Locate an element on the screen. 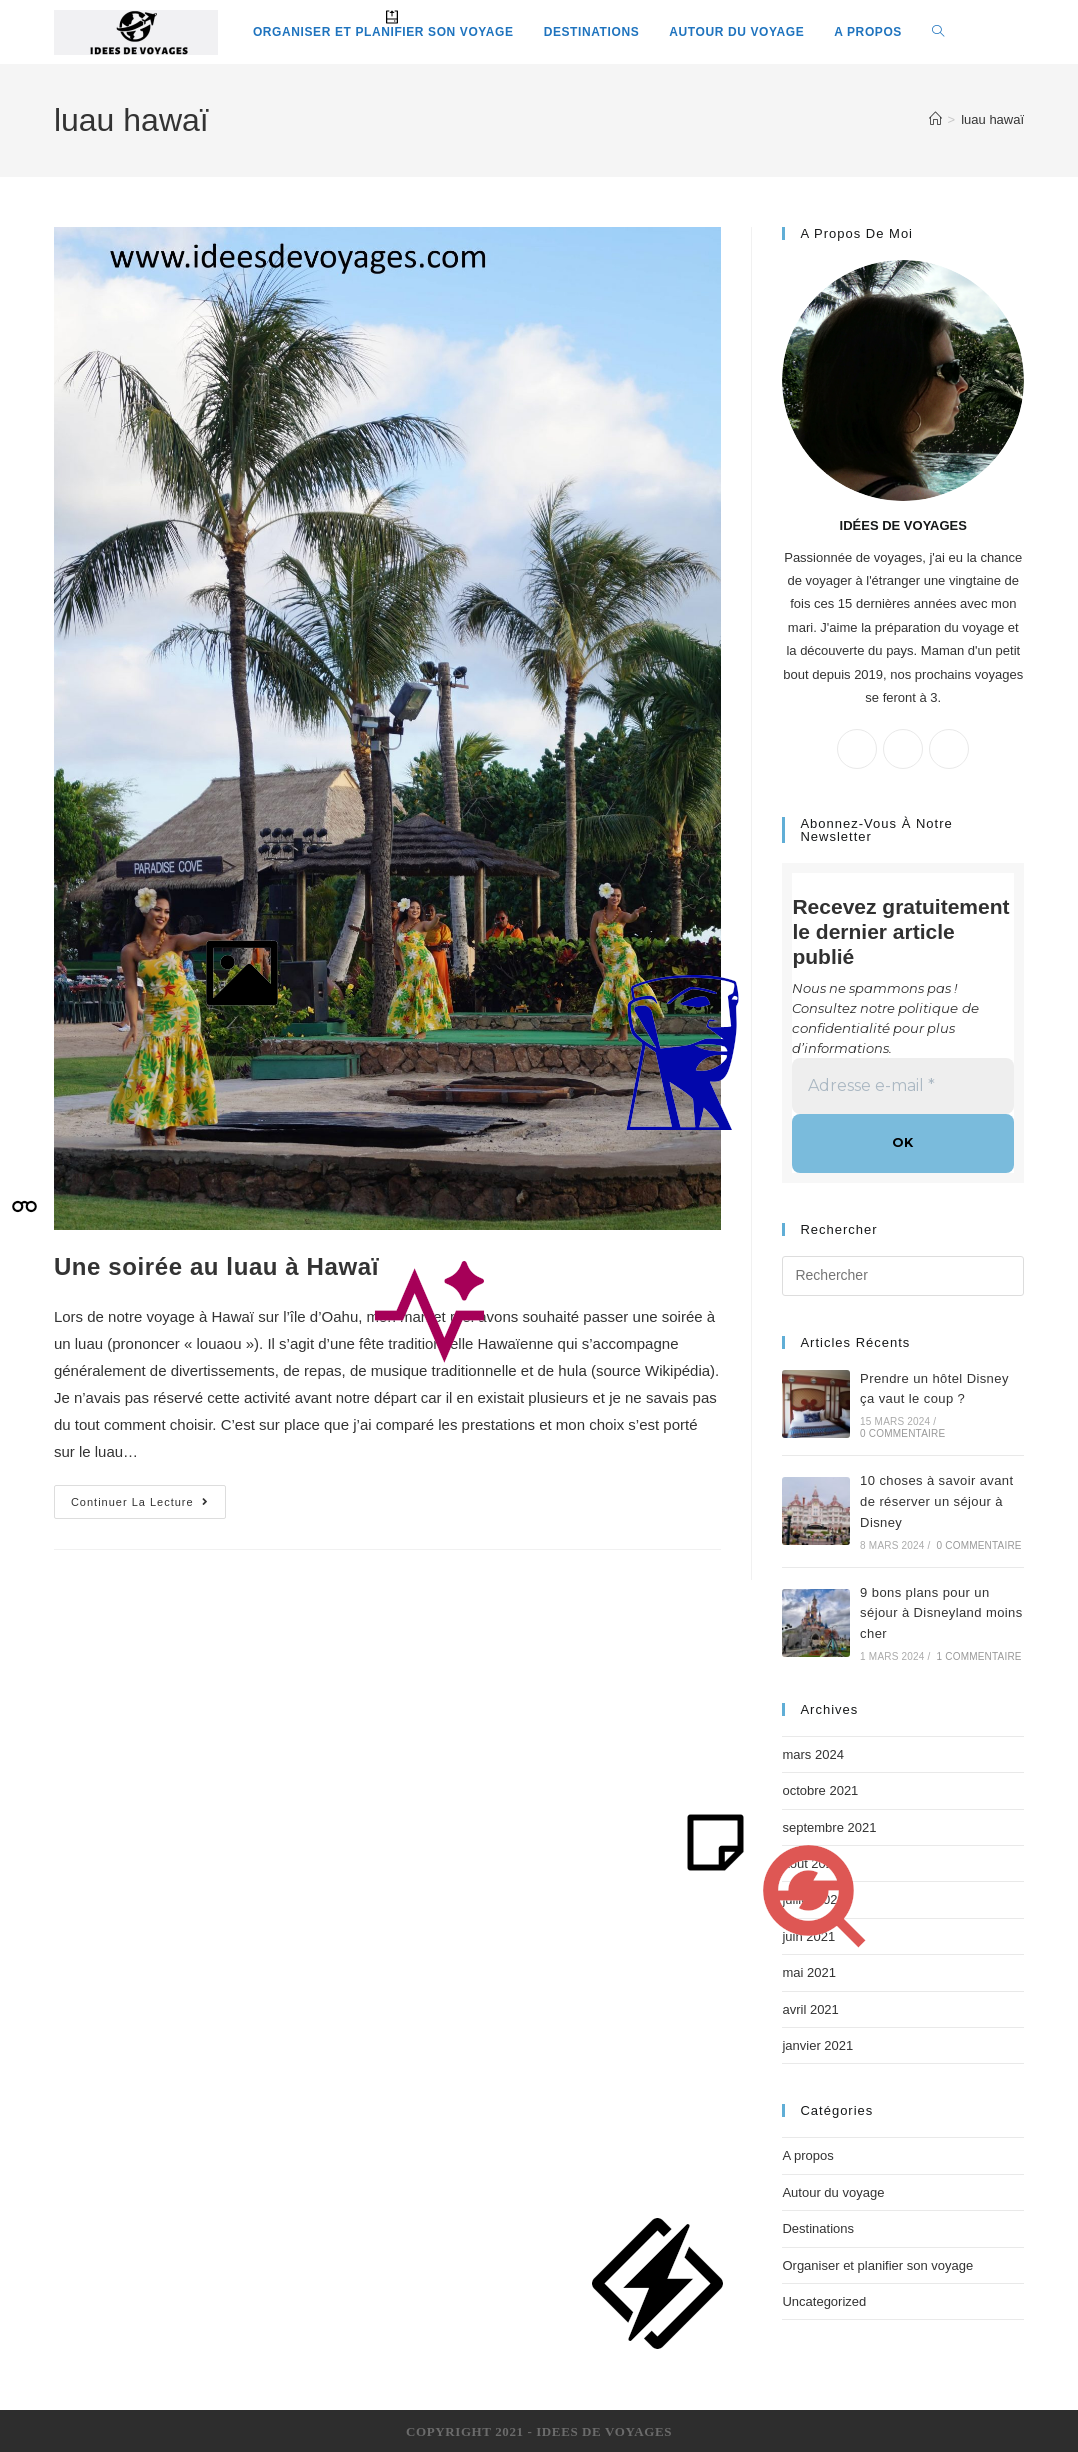 The image size is (1078, 2452). kingston technology company logo is located at coordinates (682, 1052).